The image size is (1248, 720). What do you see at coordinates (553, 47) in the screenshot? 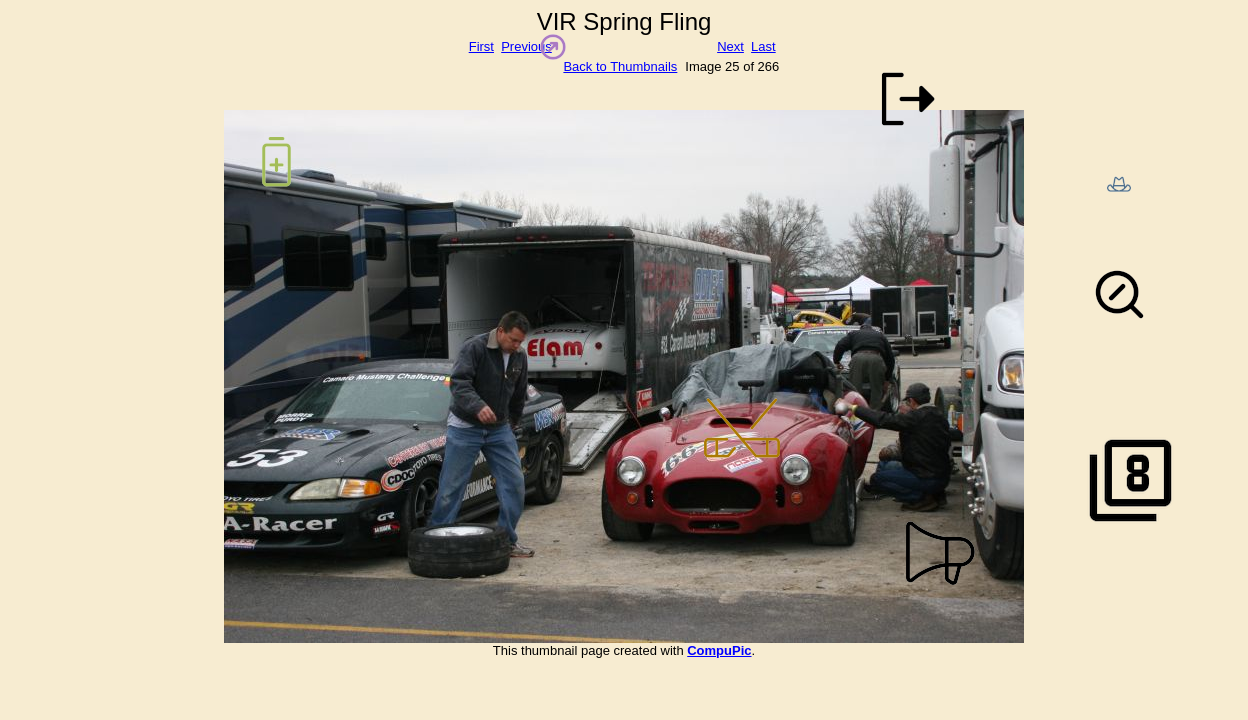
I see `open link in new tab or window` at bounding box center [553, 47].